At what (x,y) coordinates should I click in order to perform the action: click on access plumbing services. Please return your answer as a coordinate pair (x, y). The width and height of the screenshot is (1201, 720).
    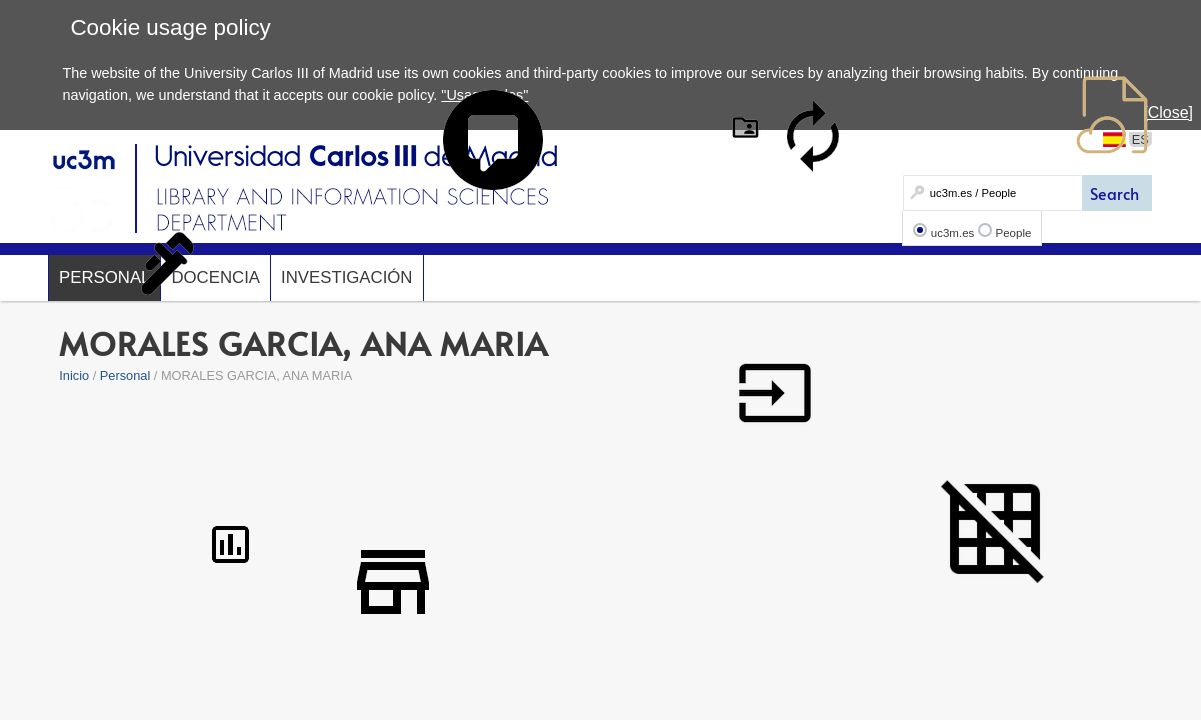
    Looking at the image, I should click on (167, 263).